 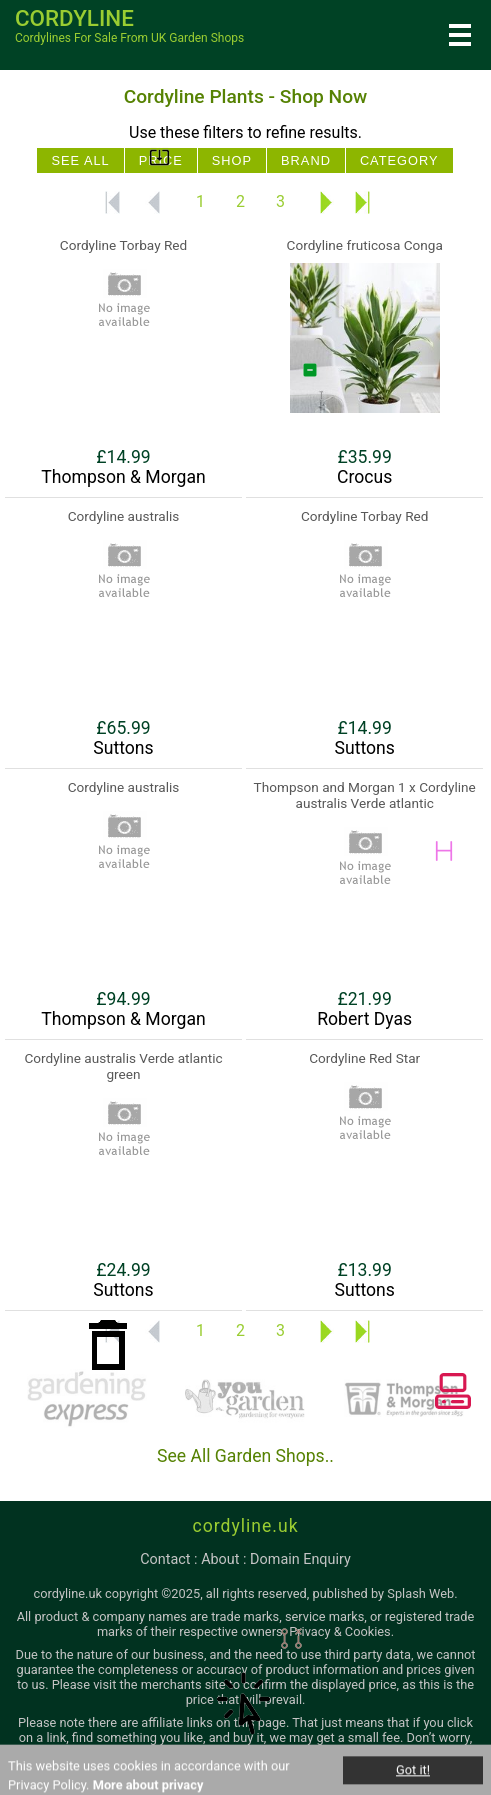 What do you see at coordinates (310, 370) in the screenshot?
I see `remove an item from a list` at bounding box center [310, 370].